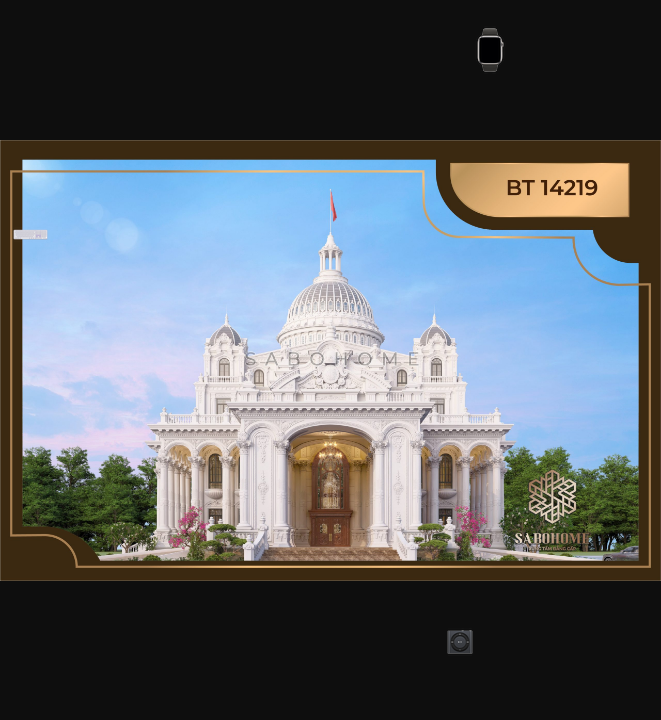 This screenshot has width=661, height=720. I want to click on connect a bluetooth keyboard, so click(30, 234).